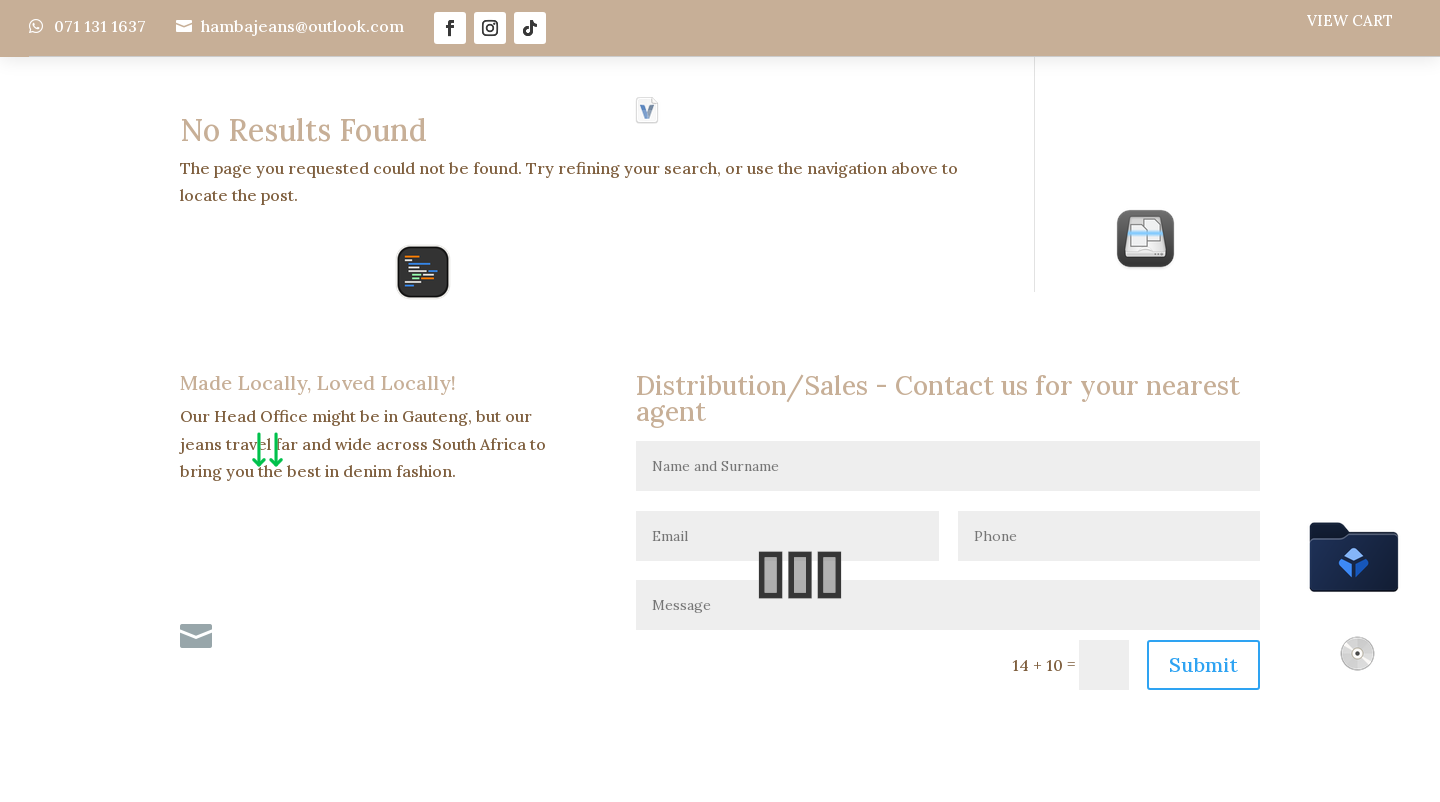  Describe the element at coordinates (800, 575) in the screenshot. I see `switch between open workspaces or desktops` at that location.